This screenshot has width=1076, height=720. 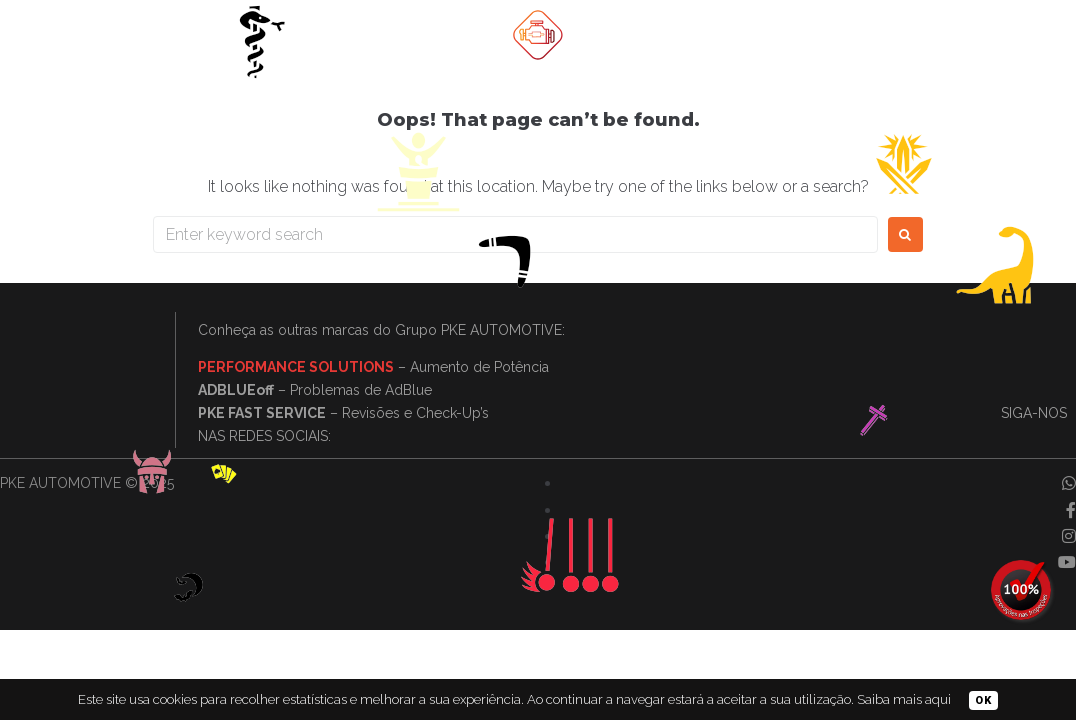 I want to click on select viking or warrior character class, so click(x=152, y=471).